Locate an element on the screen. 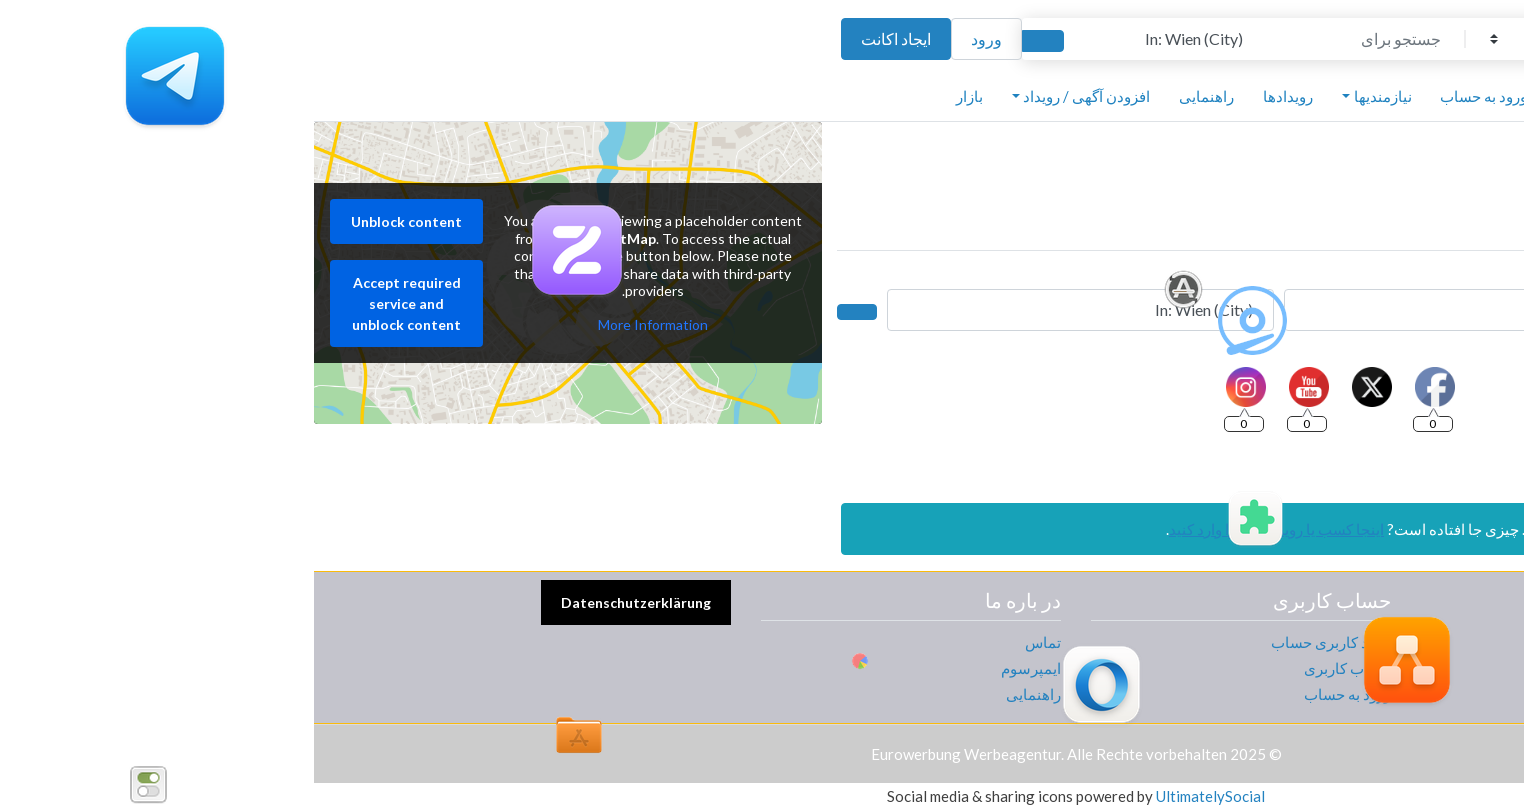  open disk usage analyzer is located at coordinates (860, 661).